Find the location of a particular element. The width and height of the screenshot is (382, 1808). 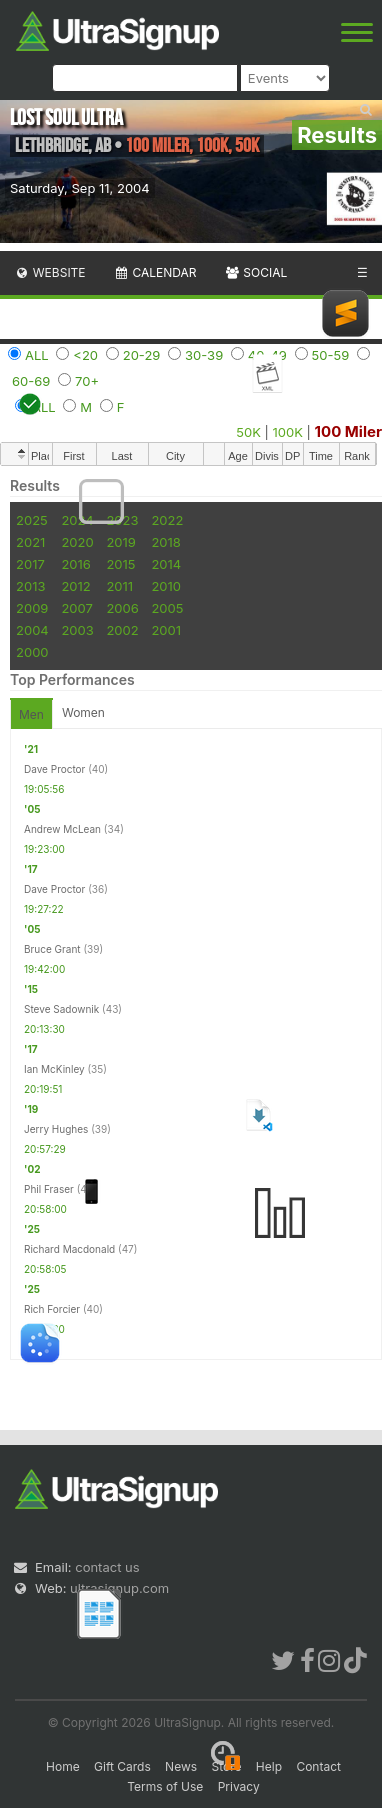

view statistics or analytics is located at coordinates (280, 1213).